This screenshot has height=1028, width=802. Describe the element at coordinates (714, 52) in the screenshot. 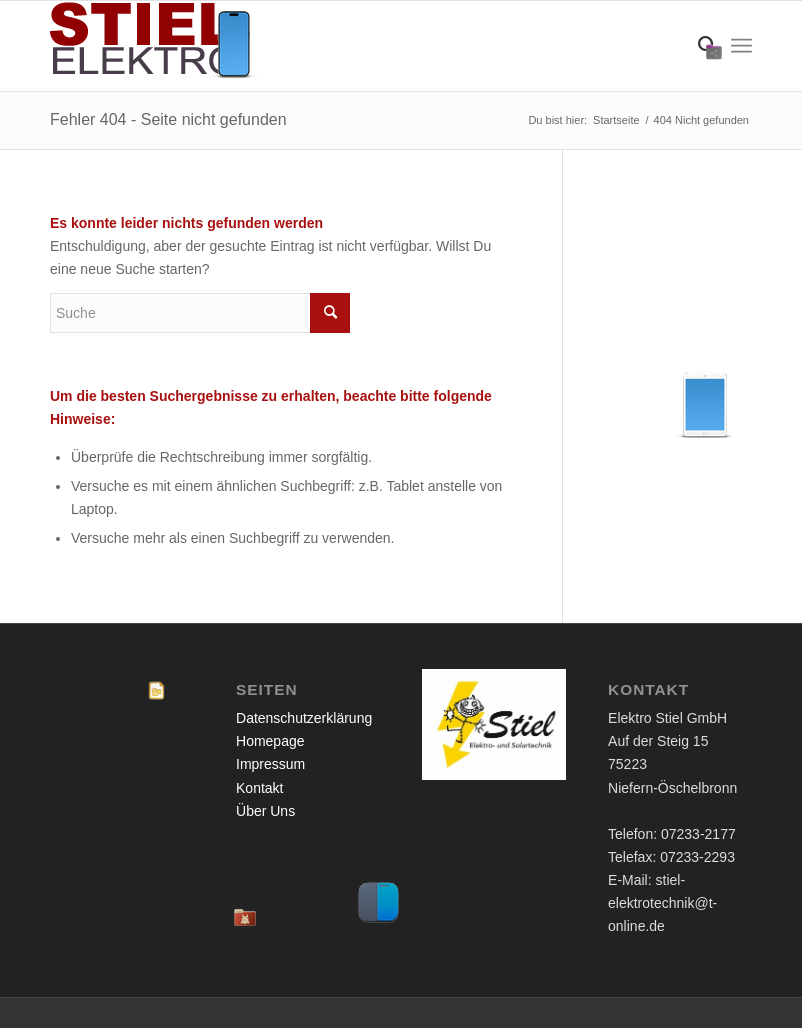

I see `open your public shared folder` at that location.